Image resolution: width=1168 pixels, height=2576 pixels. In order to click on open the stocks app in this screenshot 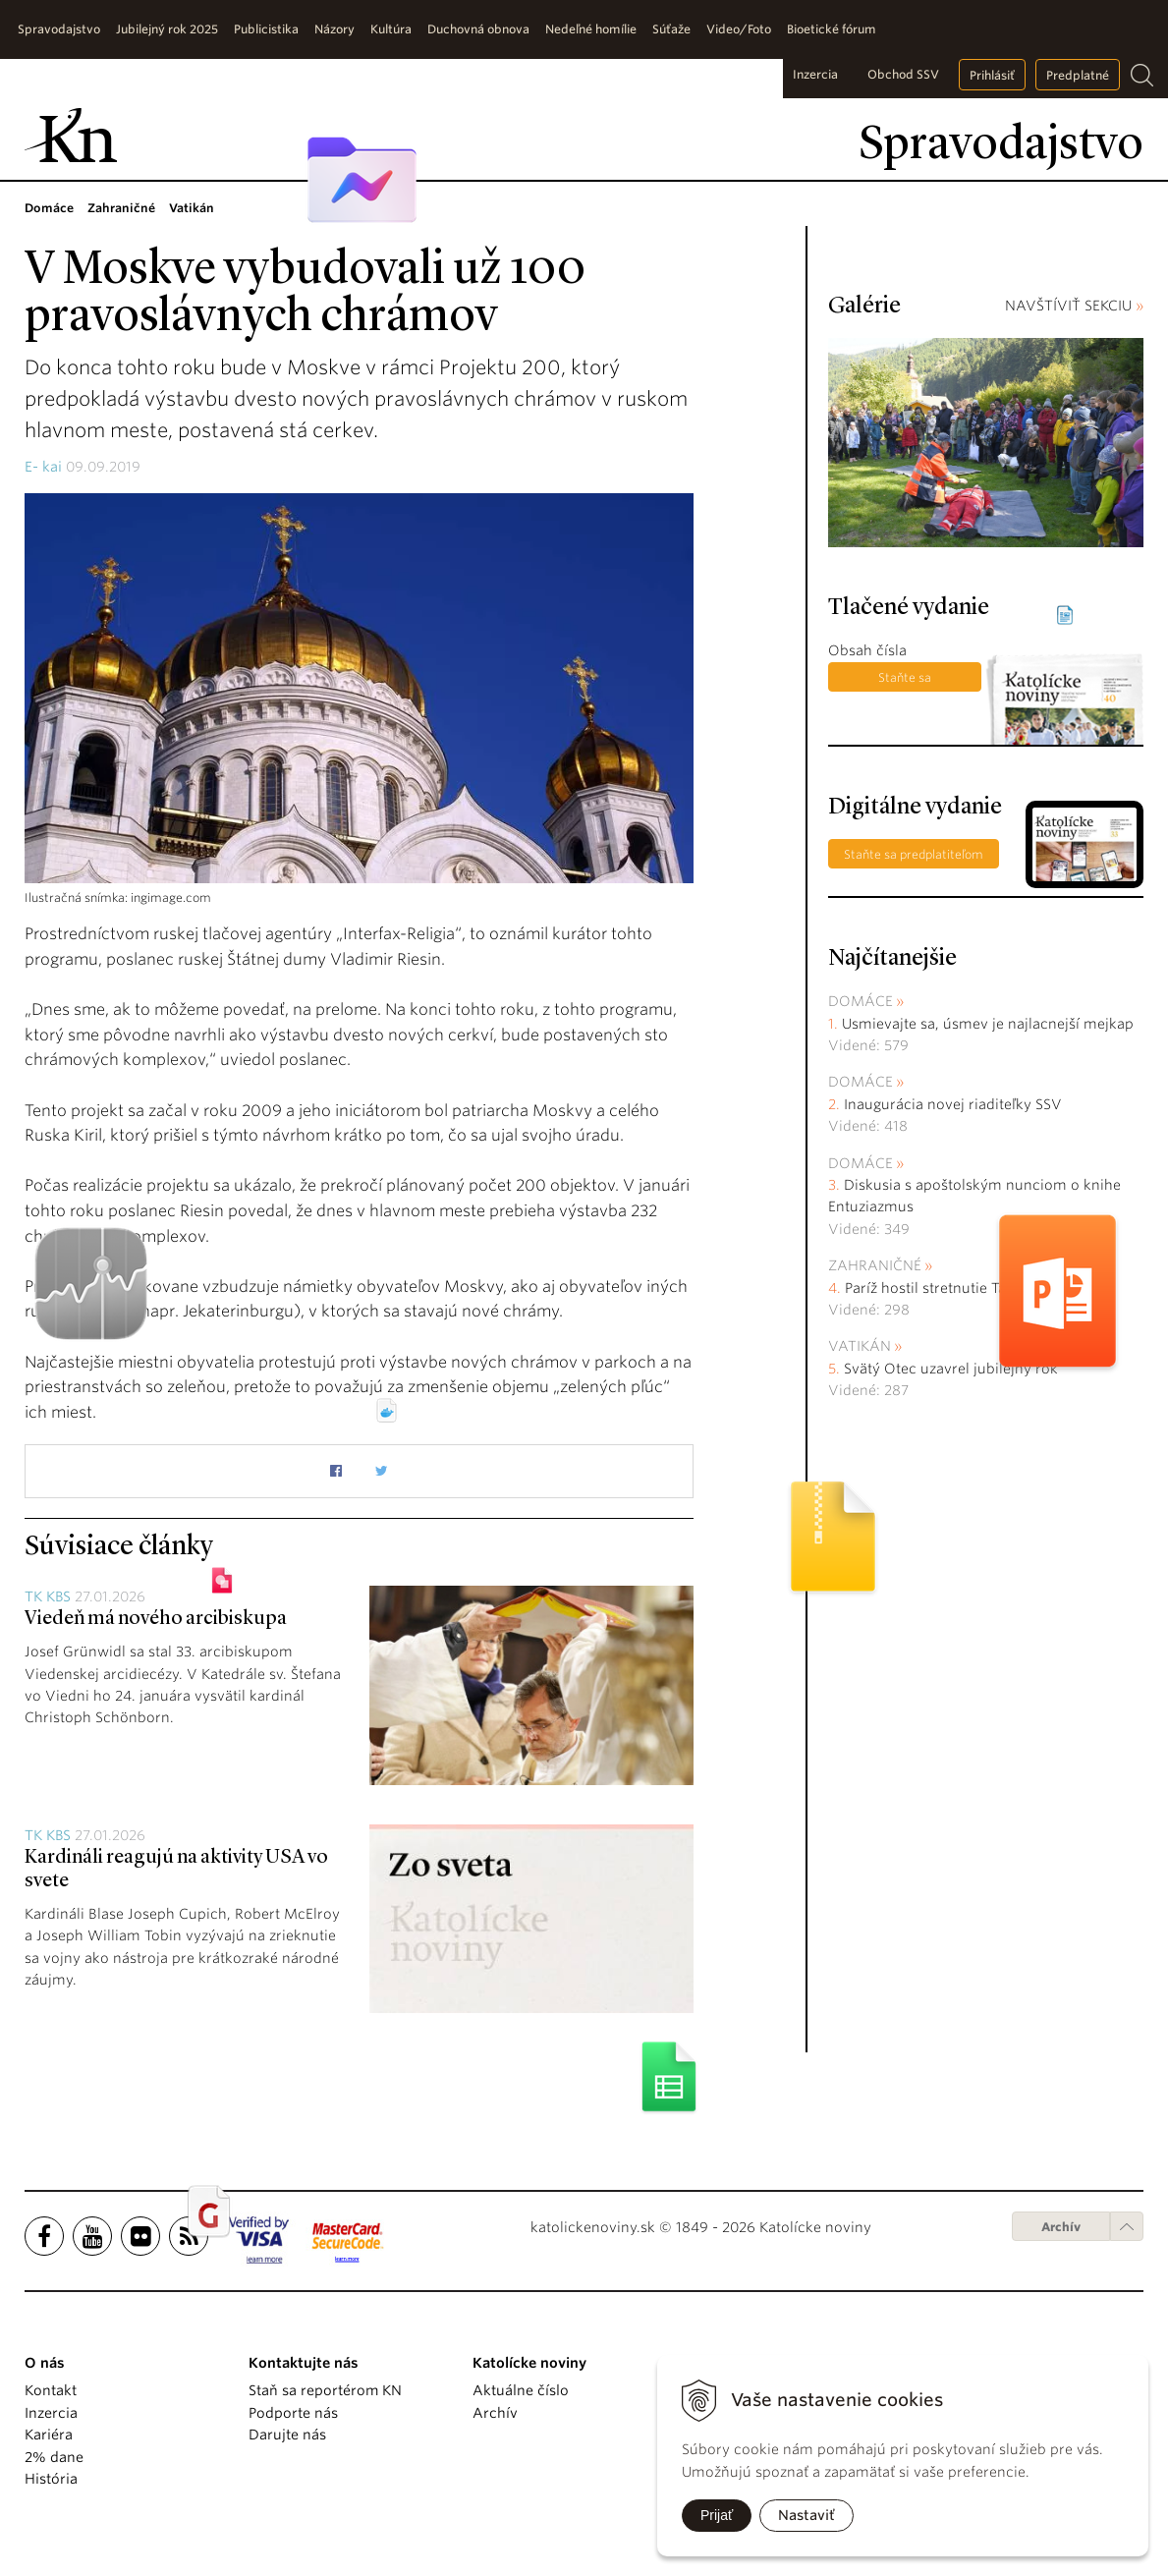, I will do `click(90, 1283)`.